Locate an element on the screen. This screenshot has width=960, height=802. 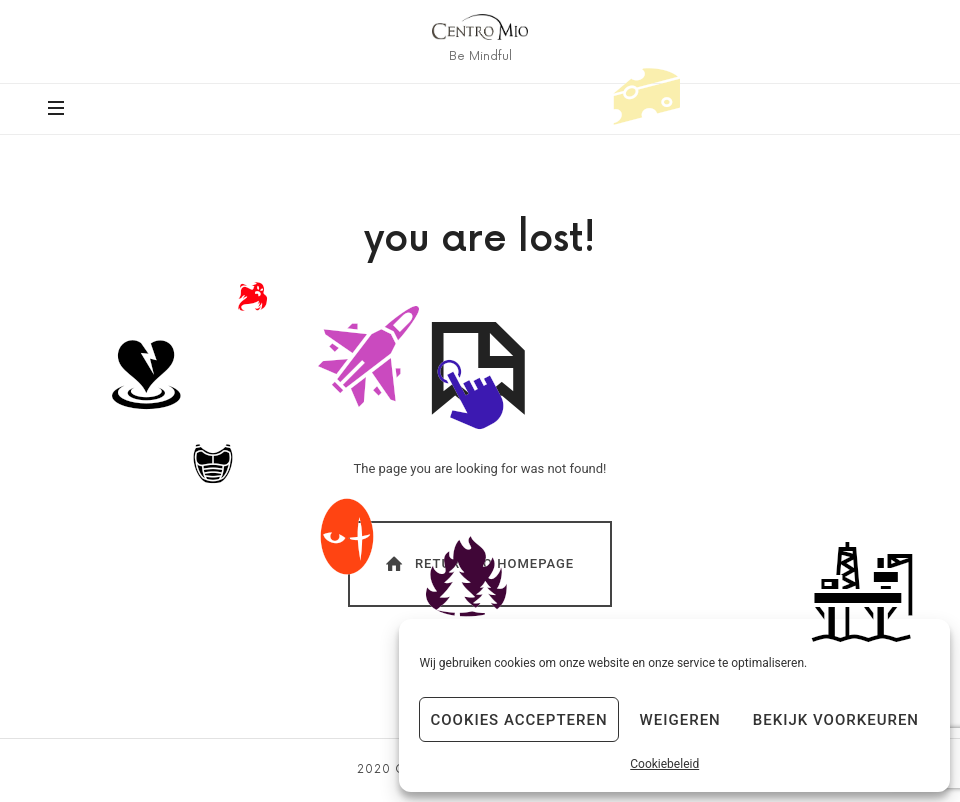
select a cyclops or one-eyed character is located at coordinates (347, 536).